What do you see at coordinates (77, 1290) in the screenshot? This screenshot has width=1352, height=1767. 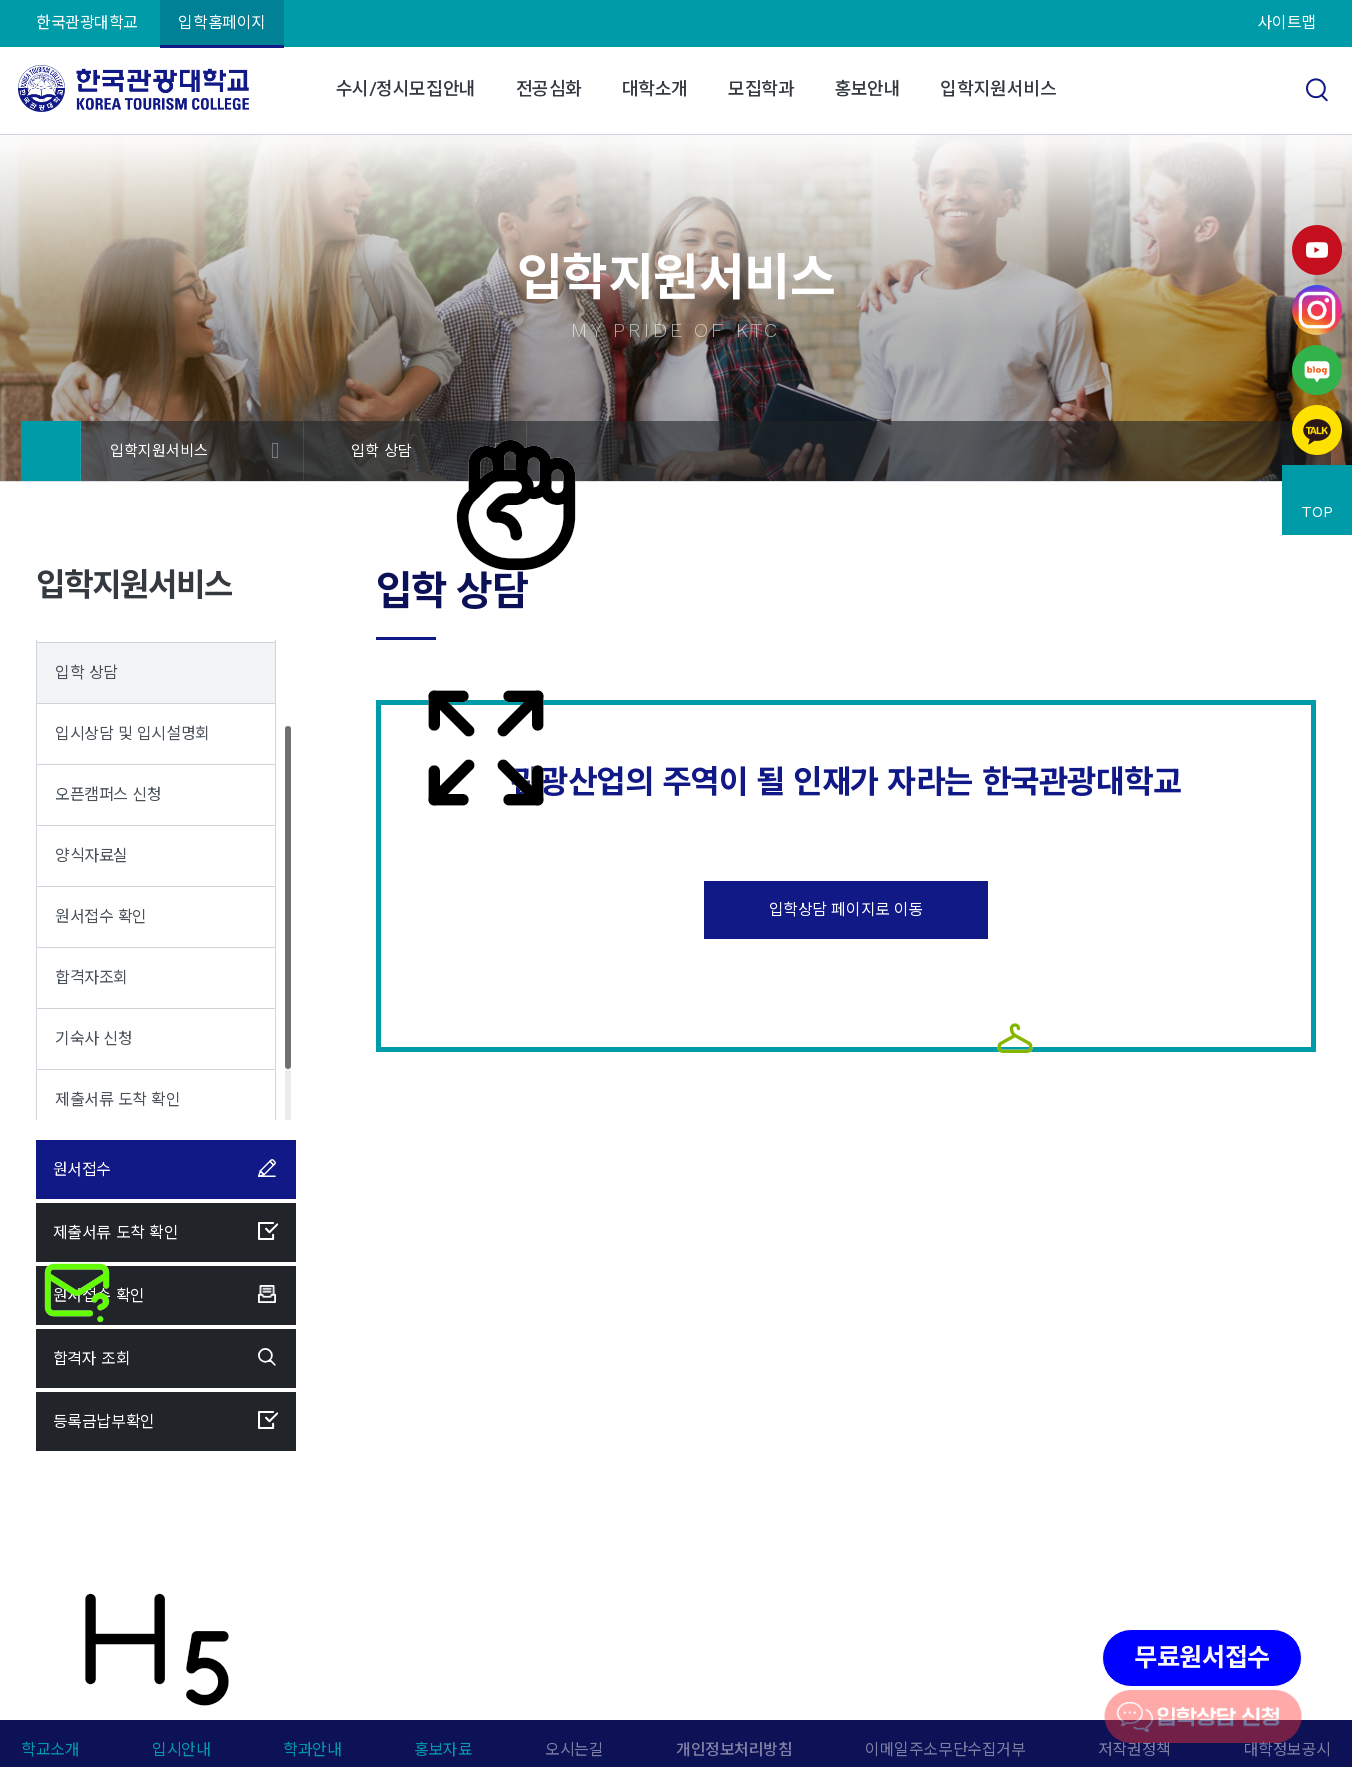 I see `access email help or support` at bounding box center [77, 1290].